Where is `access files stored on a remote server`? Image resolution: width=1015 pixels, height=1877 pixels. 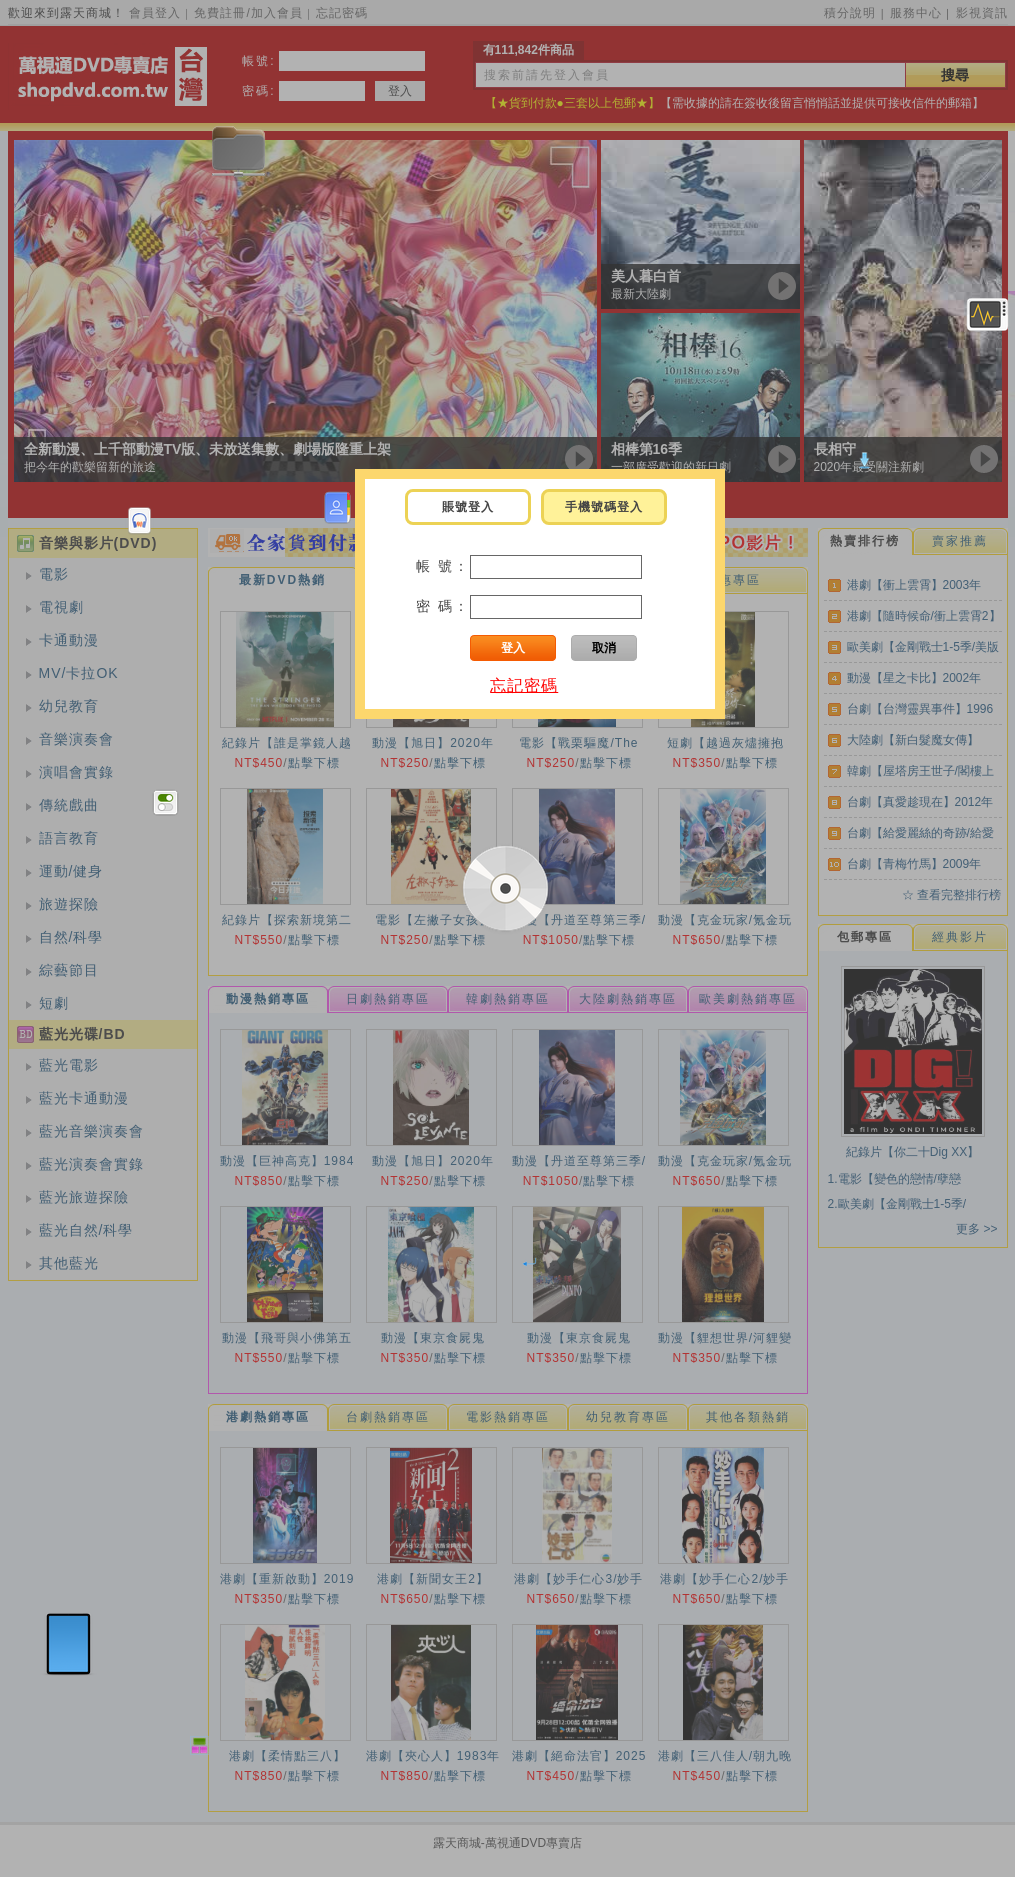
access files stored on a remote server is located at coordinates (238, 150).